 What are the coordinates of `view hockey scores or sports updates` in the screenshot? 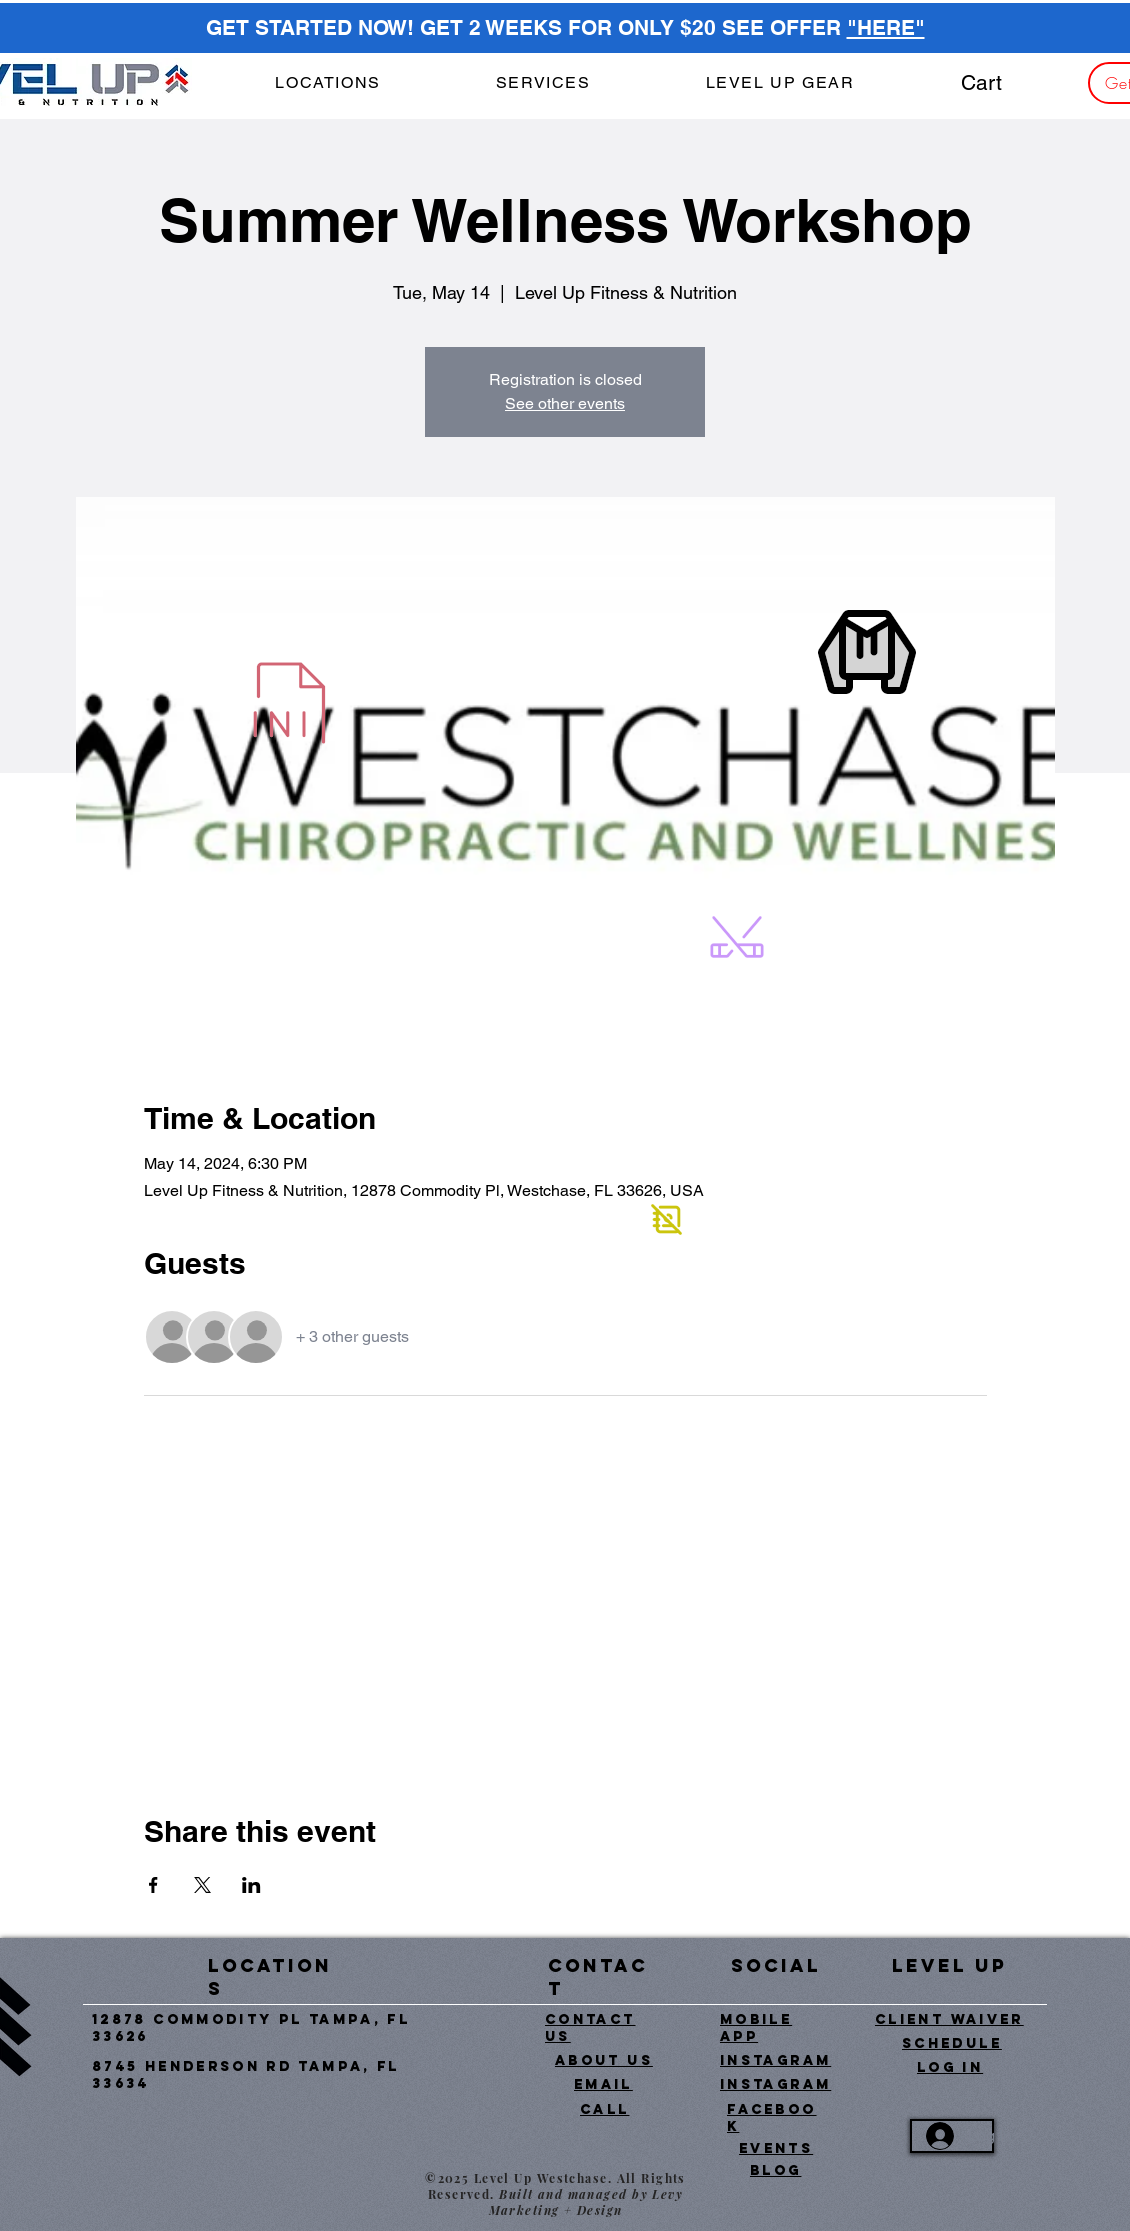 It's located at (737, 937).